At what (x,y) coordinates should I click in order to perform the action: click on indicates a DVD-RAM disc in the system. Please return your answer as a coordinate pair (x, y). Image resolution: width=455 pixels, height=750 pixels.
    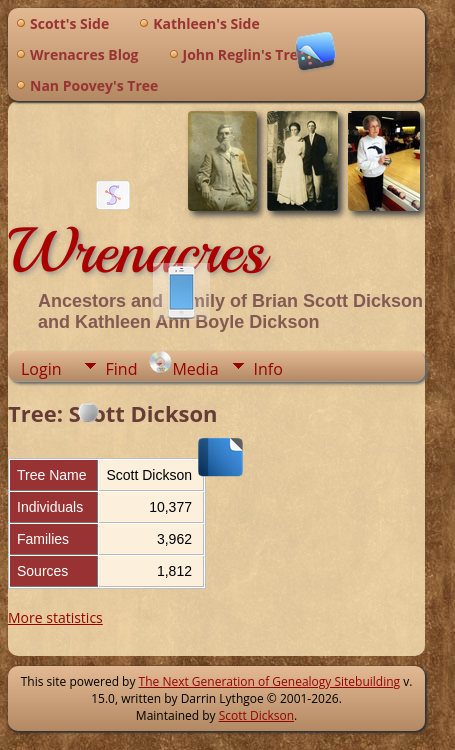
    Looking at the image, I should click on (160, 362).